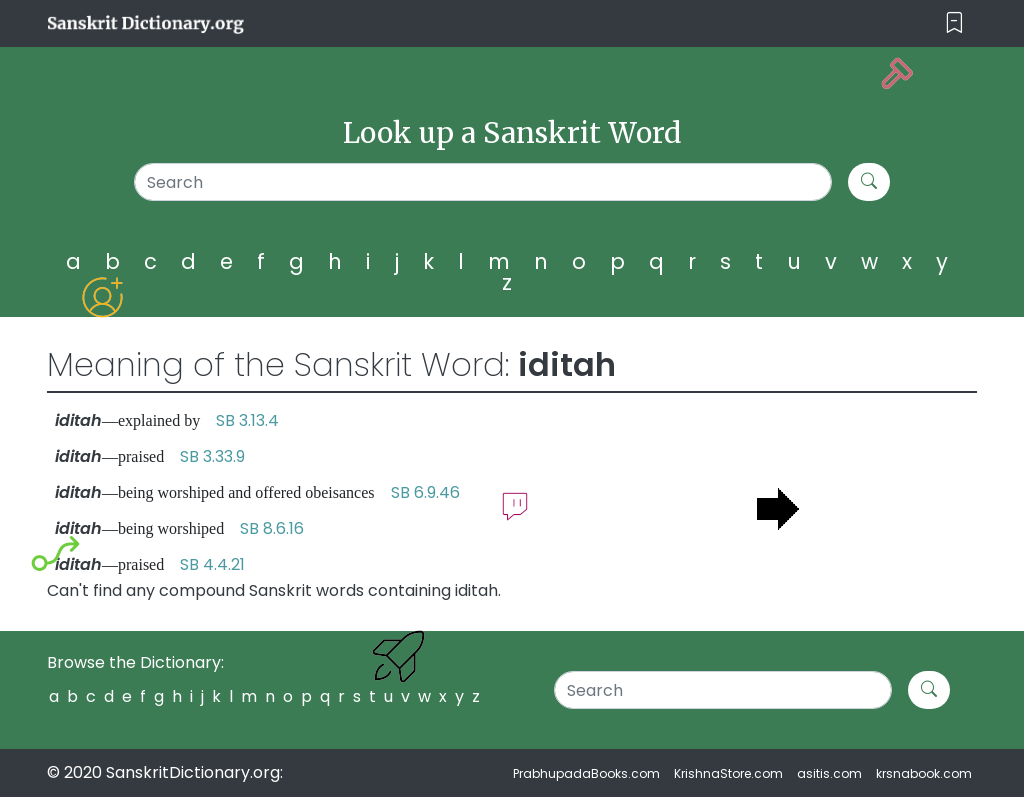 The height and width of the screenshot is (797, 1024). Describe the element at coordinates (515, 505) in the screenshot. I see `open the Twitch app` at that location.